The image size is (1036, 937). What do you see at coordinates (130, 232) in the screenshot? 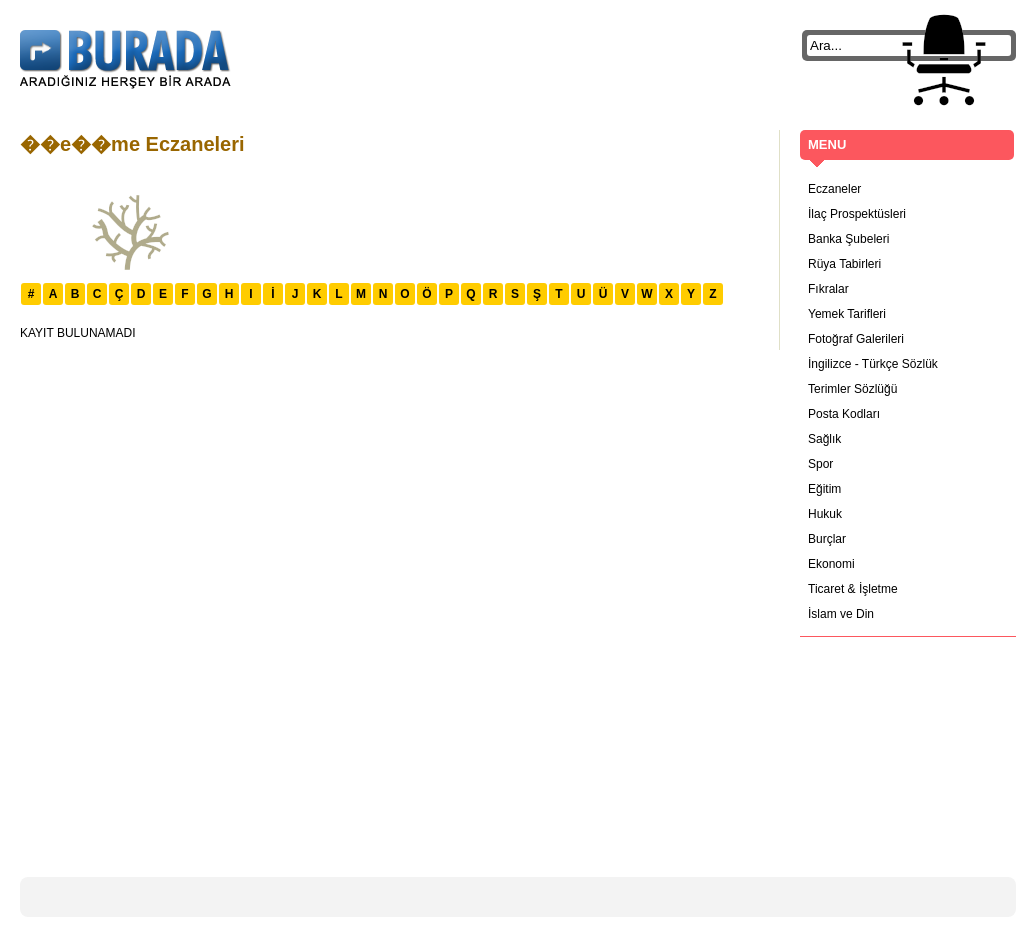
I see `access coral reef or marine life content` at bounding box center [130, 232].